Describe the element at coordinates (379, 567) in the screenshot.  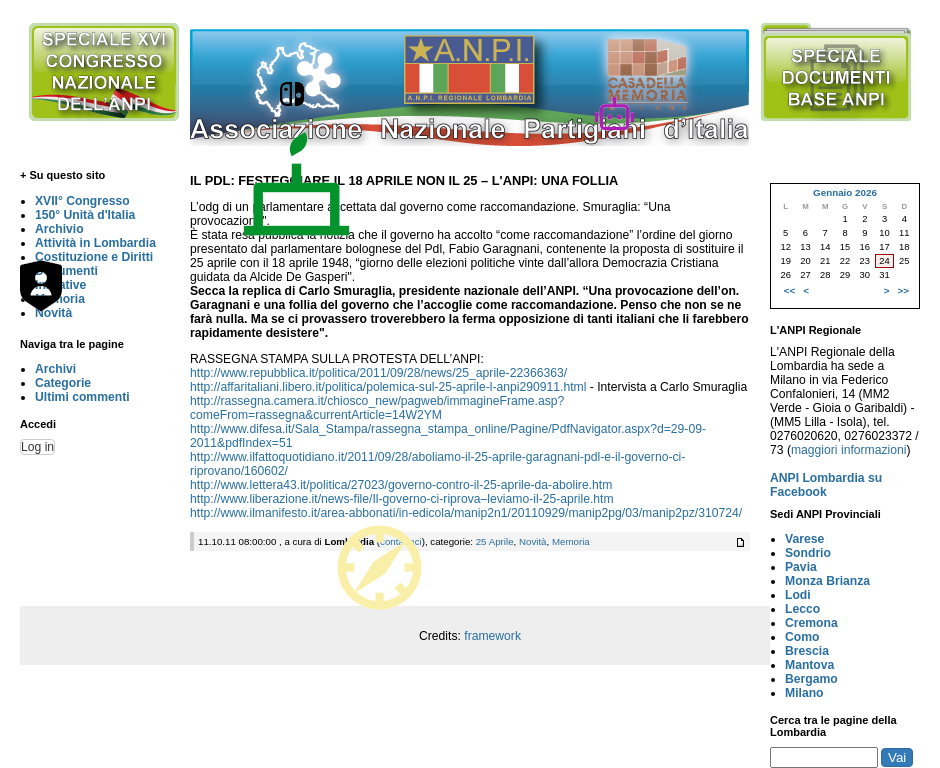
I see `open safari web browser` at that location.